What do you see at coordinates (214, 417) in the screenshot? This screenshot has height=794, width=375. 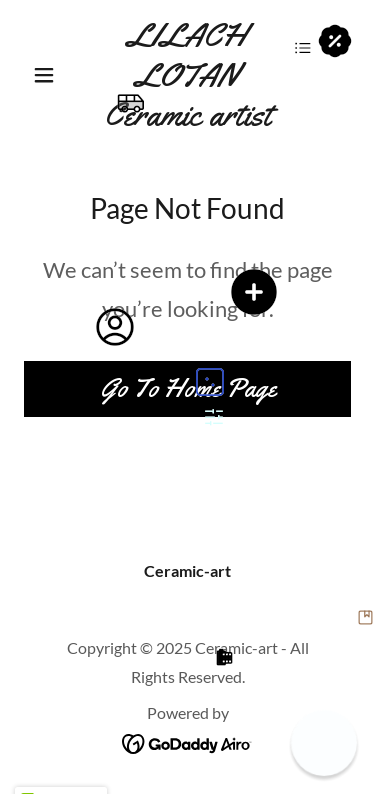 I see `adjust settings or preferences` at bounding box center [214, 417].